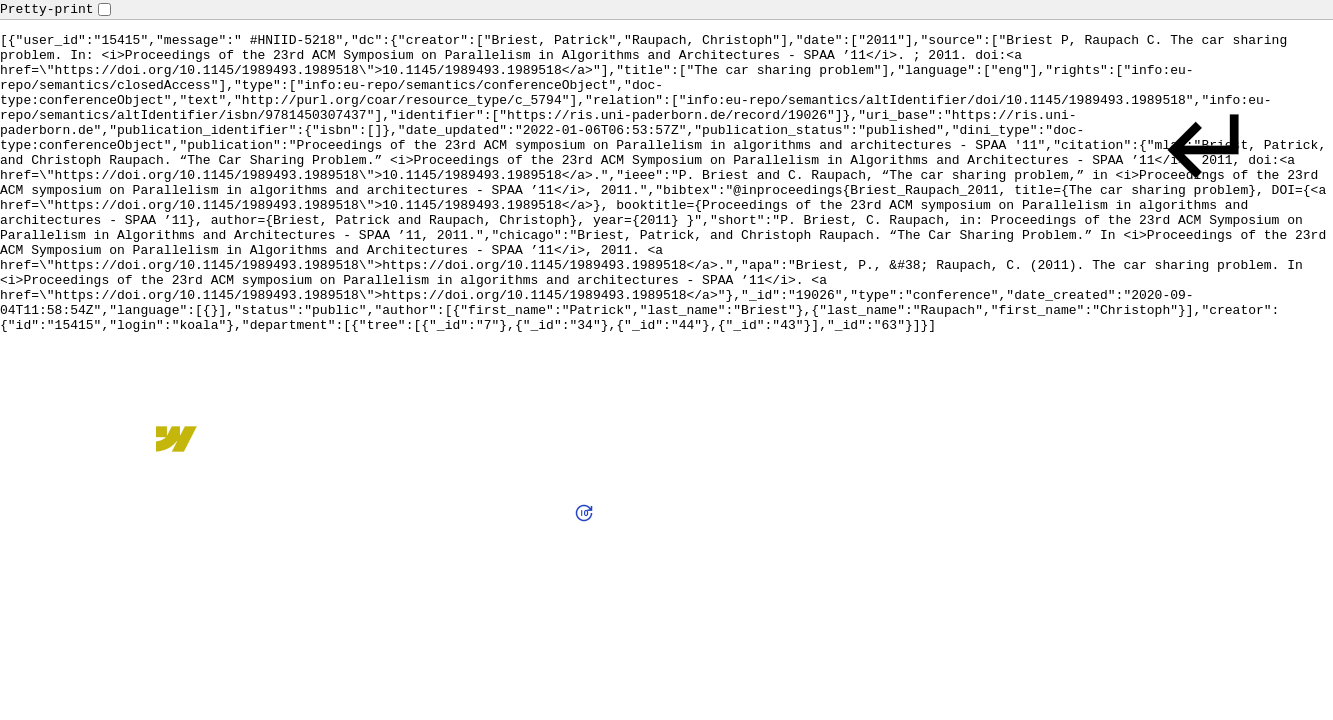  Describe the element at coordinates (1207, 145) in the screenshot. I see `return or go back to previous step` at that location.